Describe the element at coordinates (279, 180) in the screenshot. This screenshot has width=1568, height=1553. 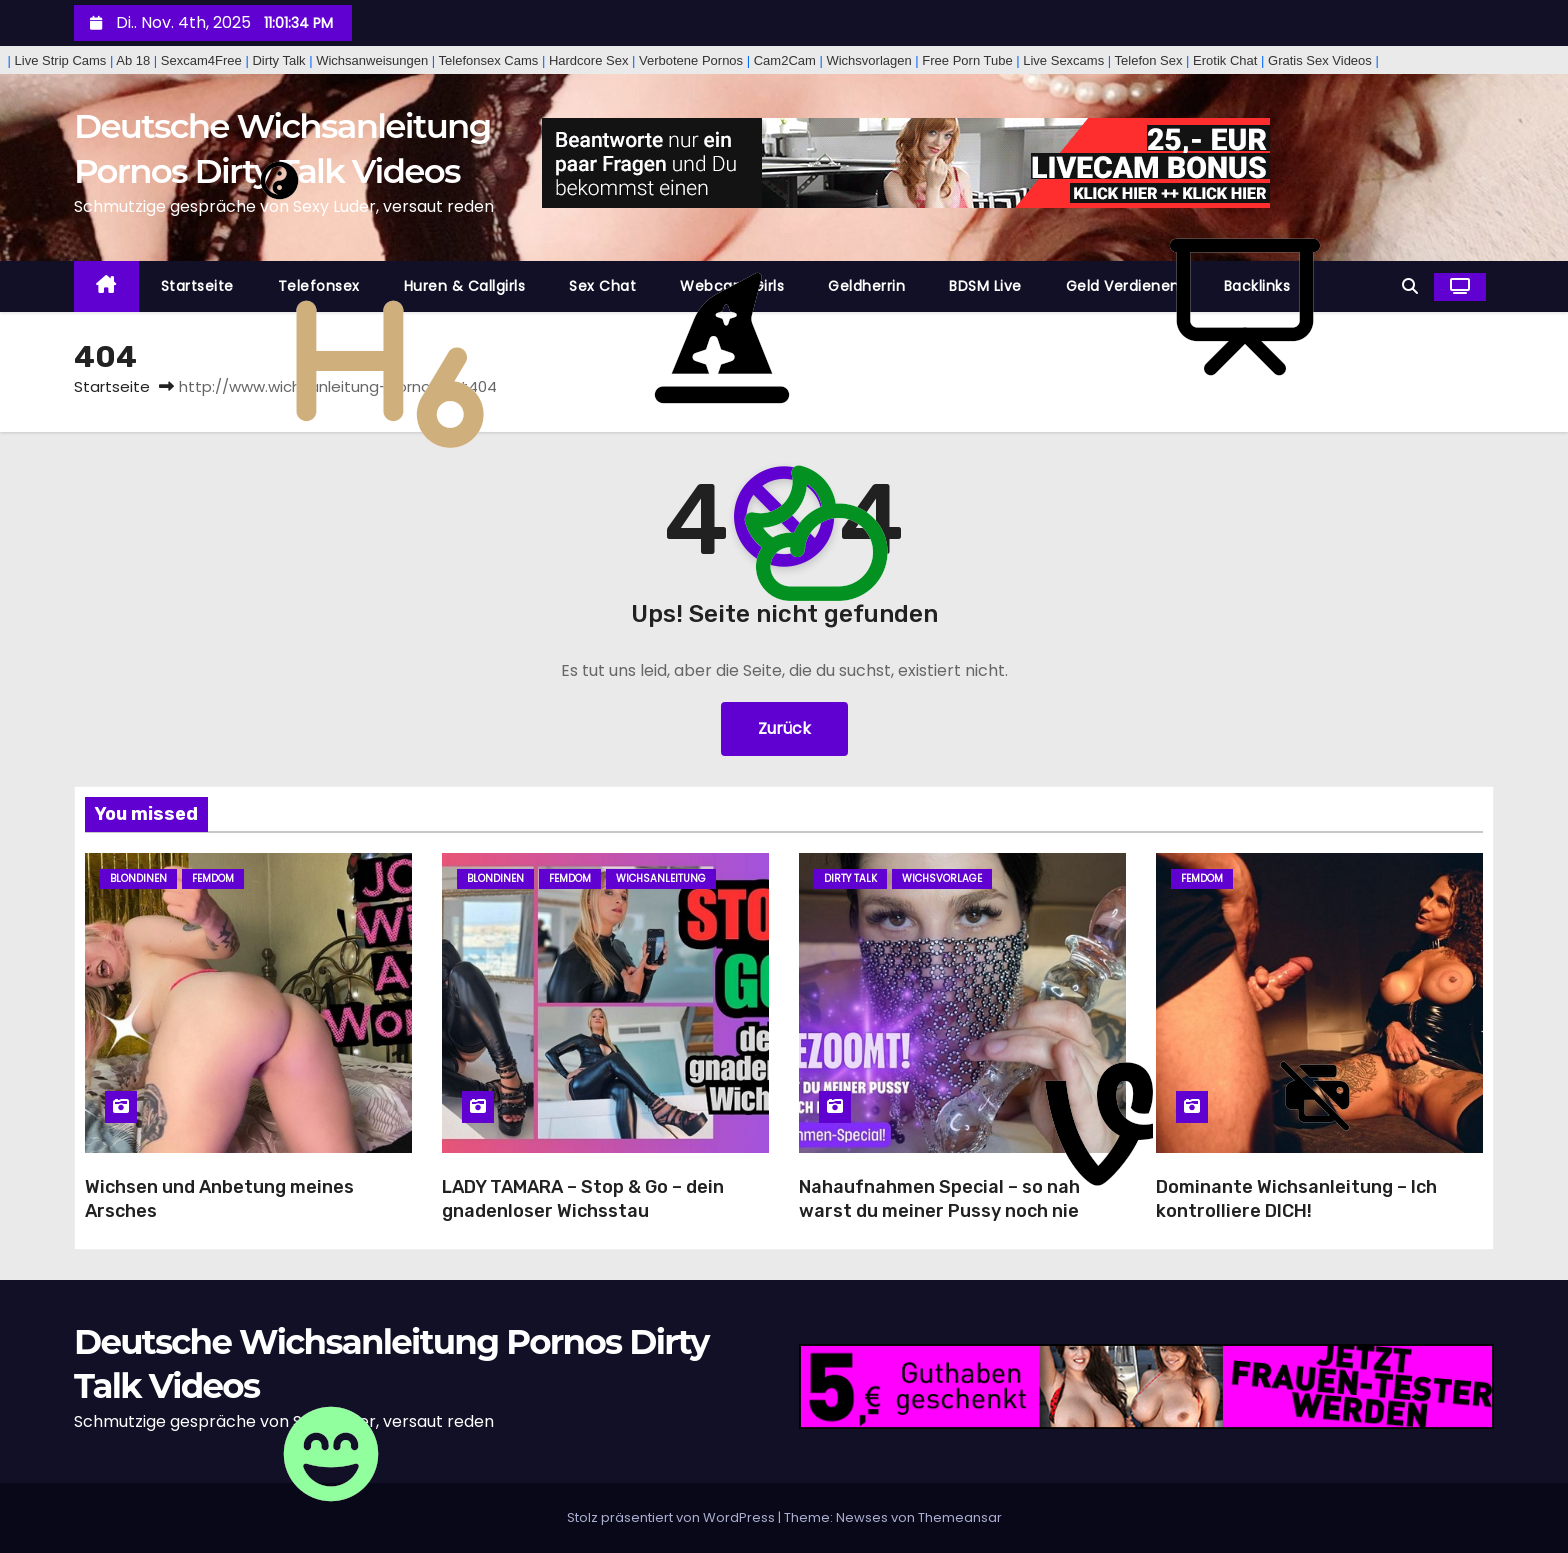
I see `toggle between light and dark mode` at that location.